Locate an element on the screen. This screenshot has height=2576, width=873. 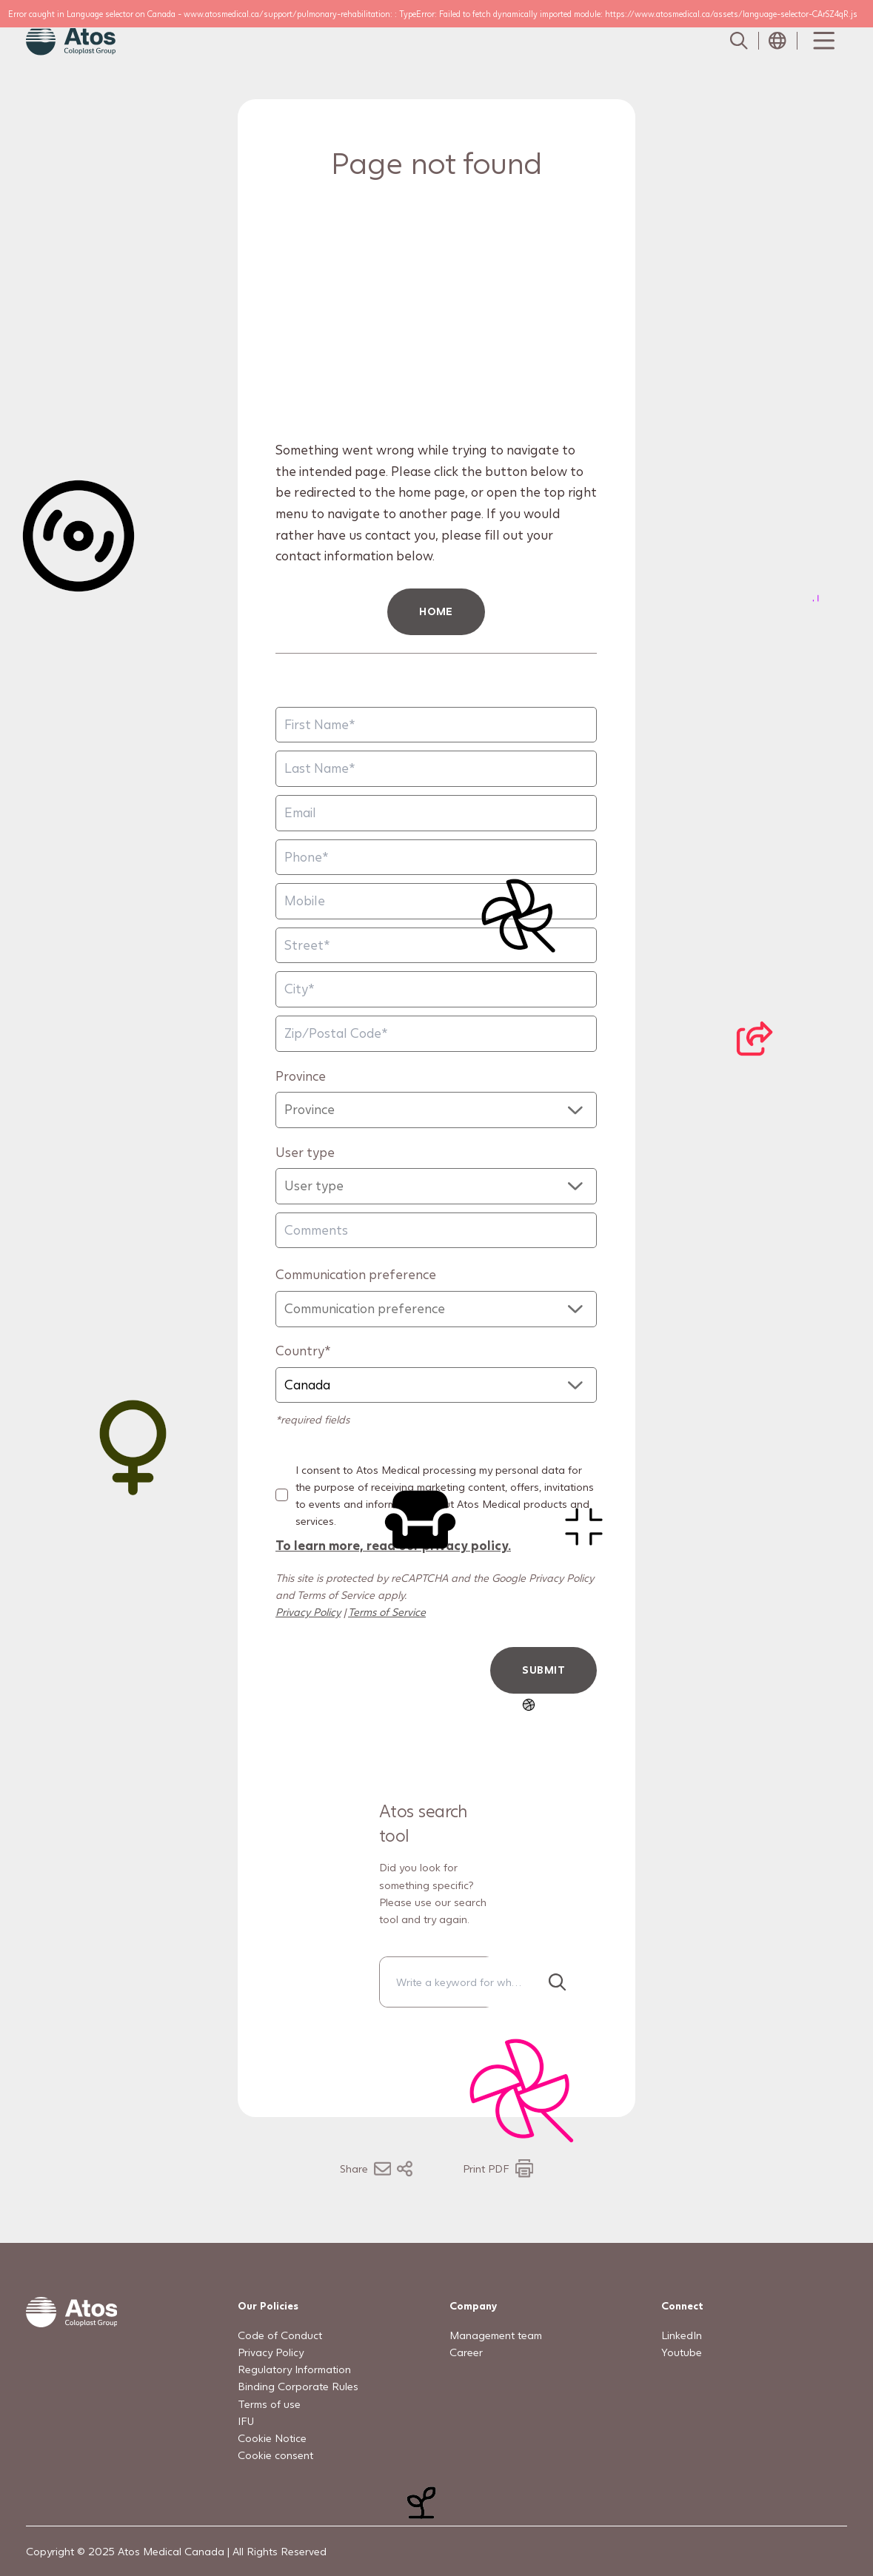
indicates weak cellular signal strength is located at coordinates (823, 592).